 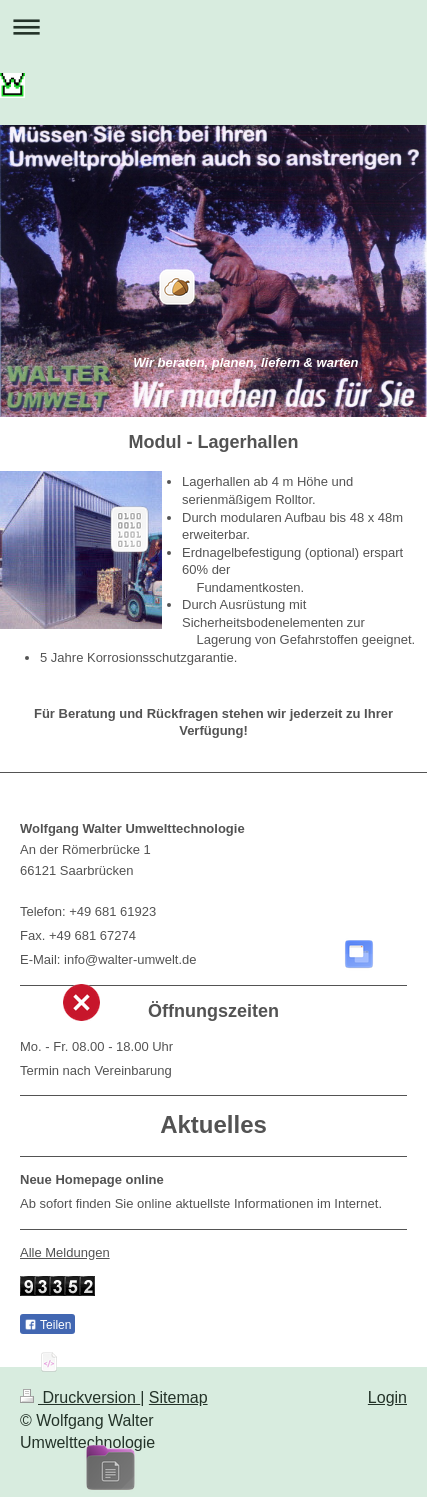 What do you see at coordinates (177, 287) in the screenshot?
I see `open nut cloud storage app` at bounding box center [177, 287].